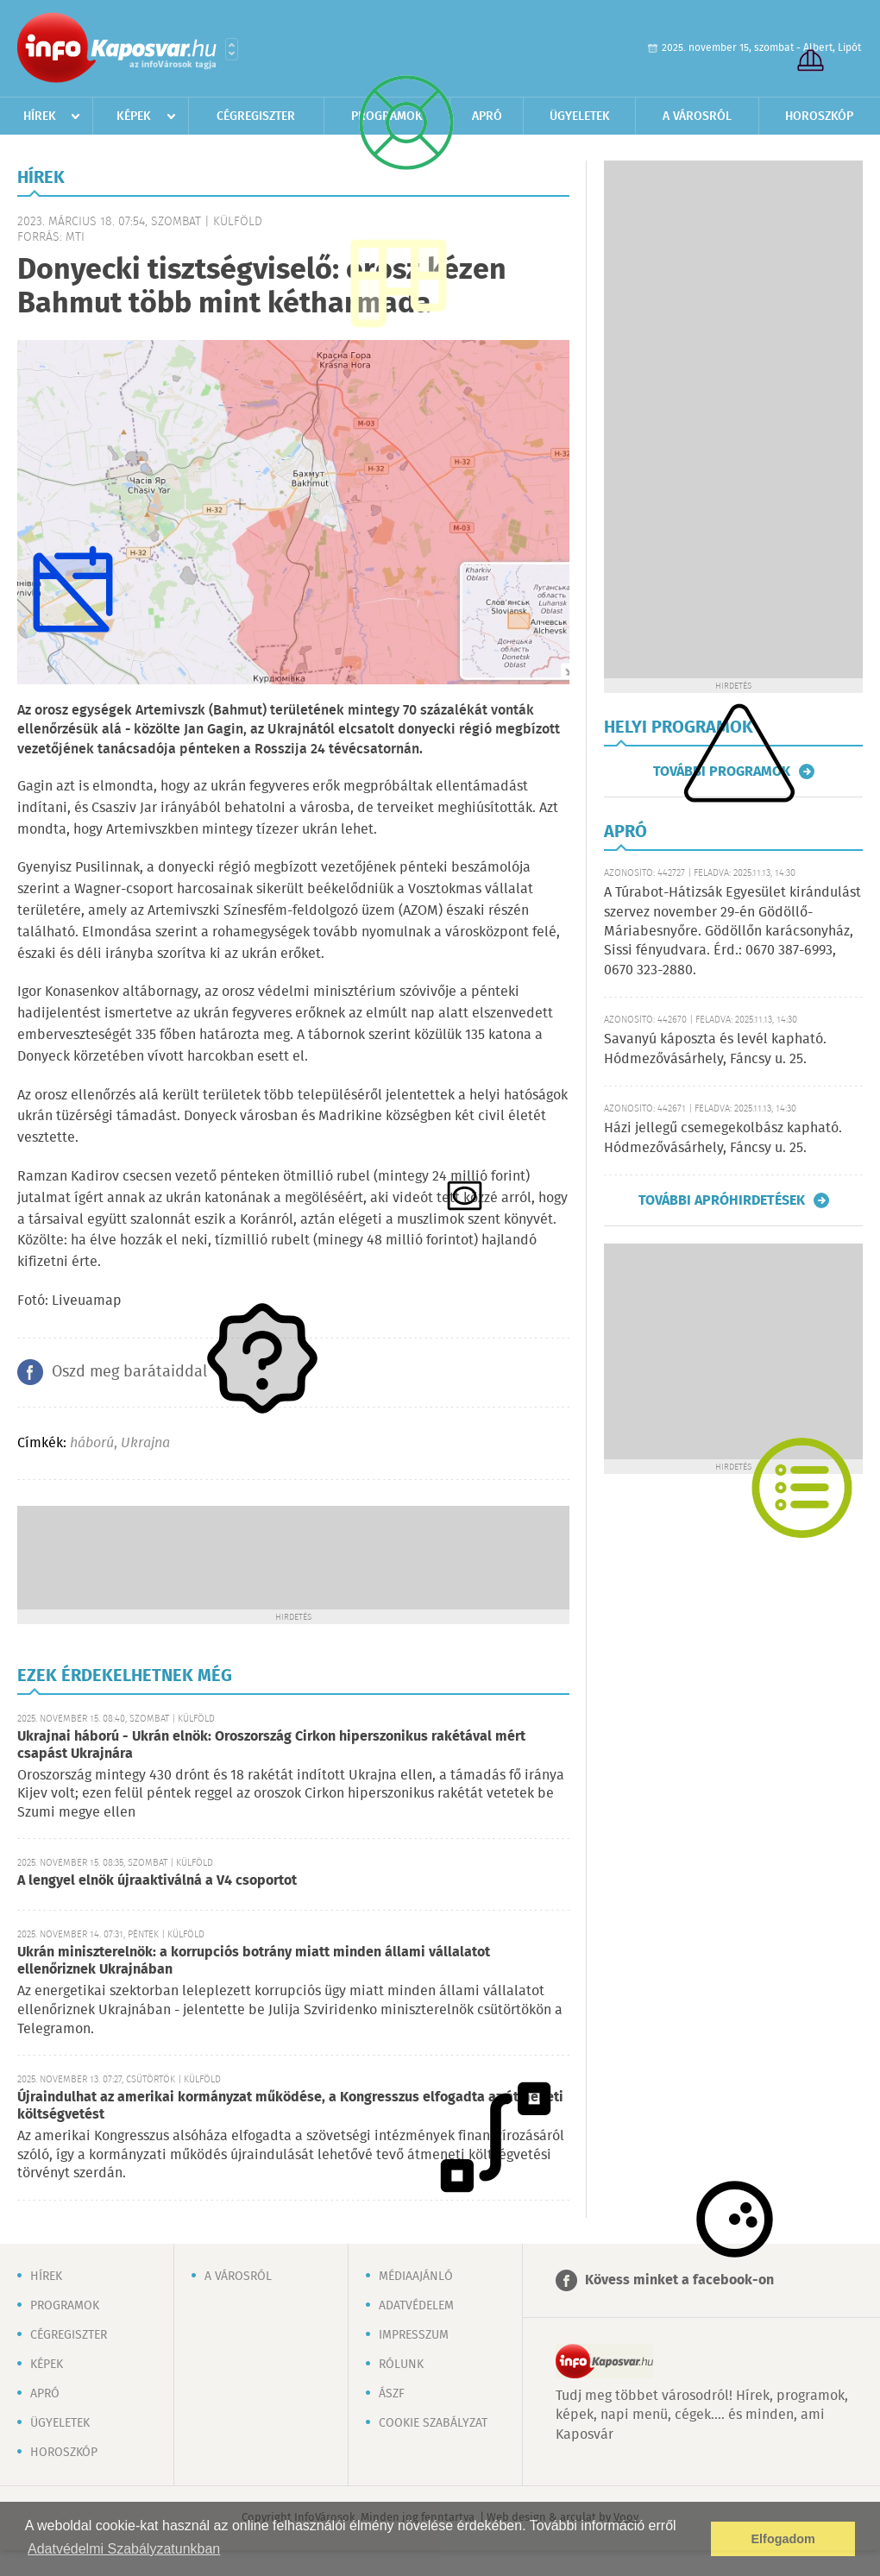  What do you see at coordinates (734, 2219) in the screenshot?
I see `access bowling or sports-related features` at bounding box center [734, 2219].